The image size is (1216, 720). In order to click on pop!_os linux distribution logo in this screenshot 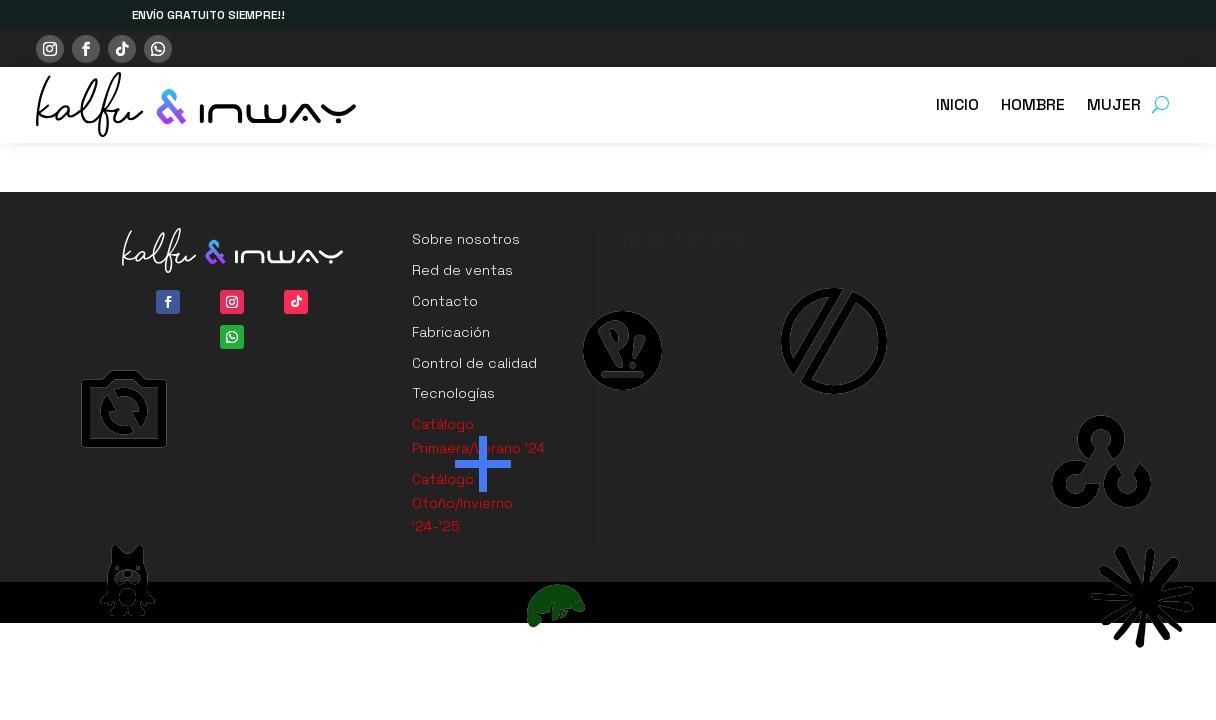, I will do `click(622, 350)`.